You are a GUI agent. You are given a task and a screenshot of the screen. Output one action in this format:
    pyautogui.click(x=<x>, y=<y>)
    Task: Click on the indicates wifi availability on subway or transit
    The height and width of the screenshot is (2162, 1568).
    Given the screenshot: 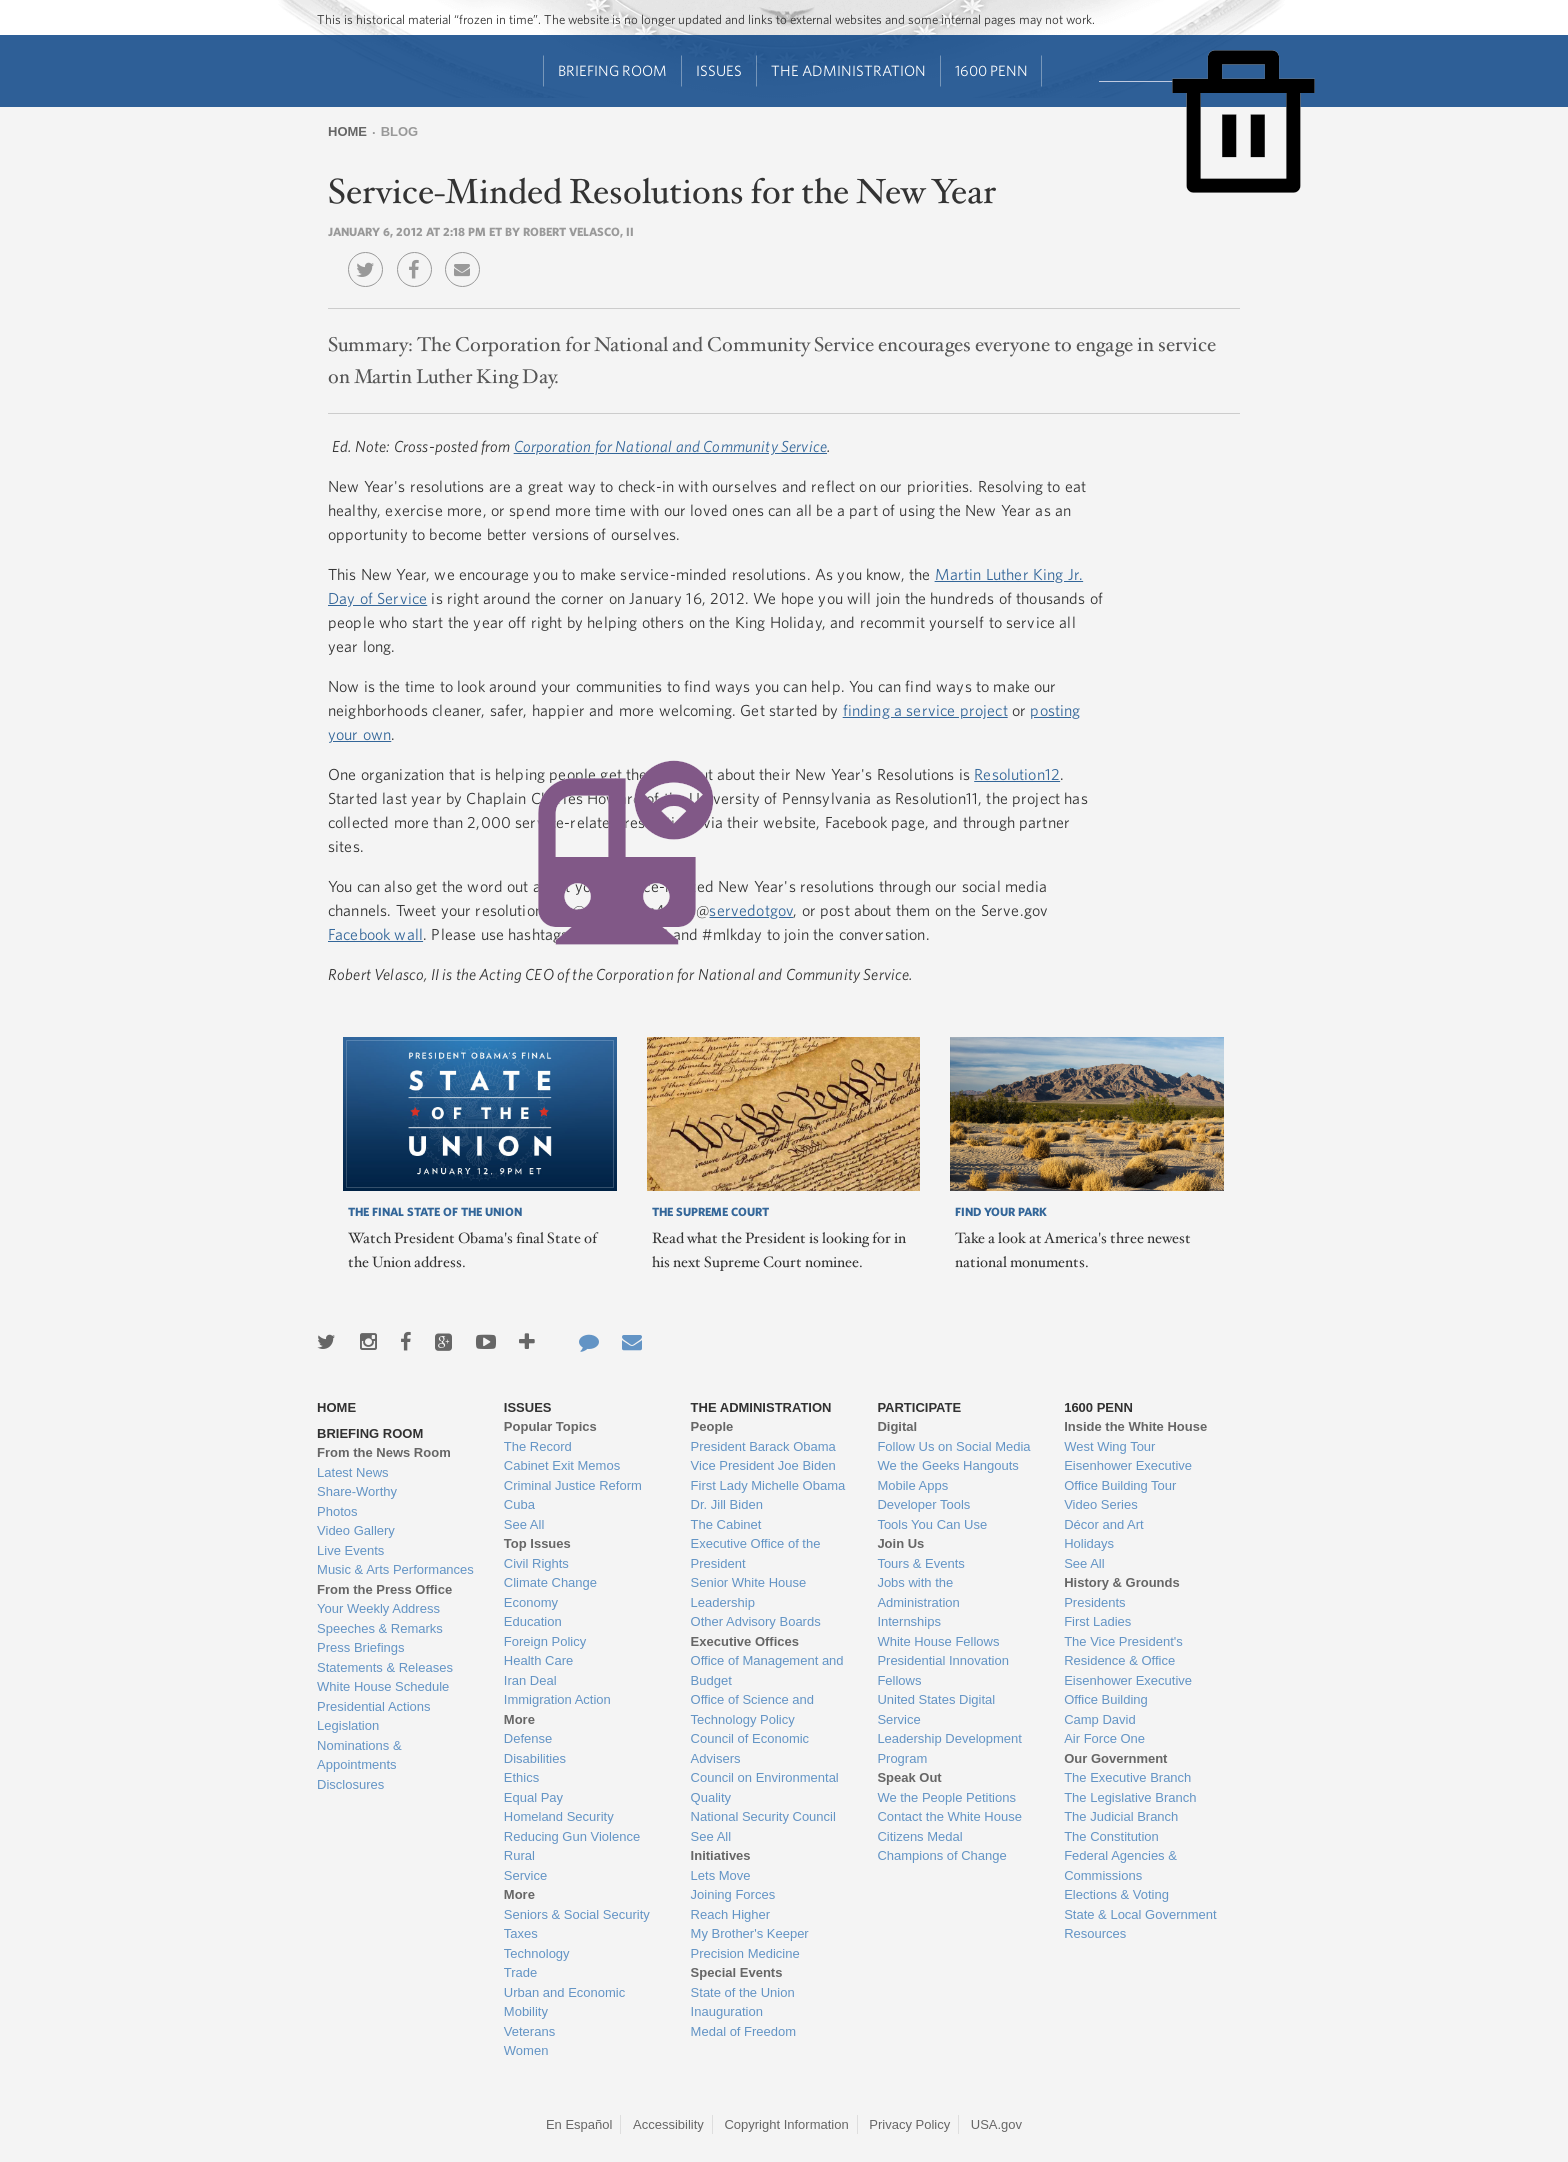 What is the action you would take?
    pyautogui.click(x=617, y=857)
    